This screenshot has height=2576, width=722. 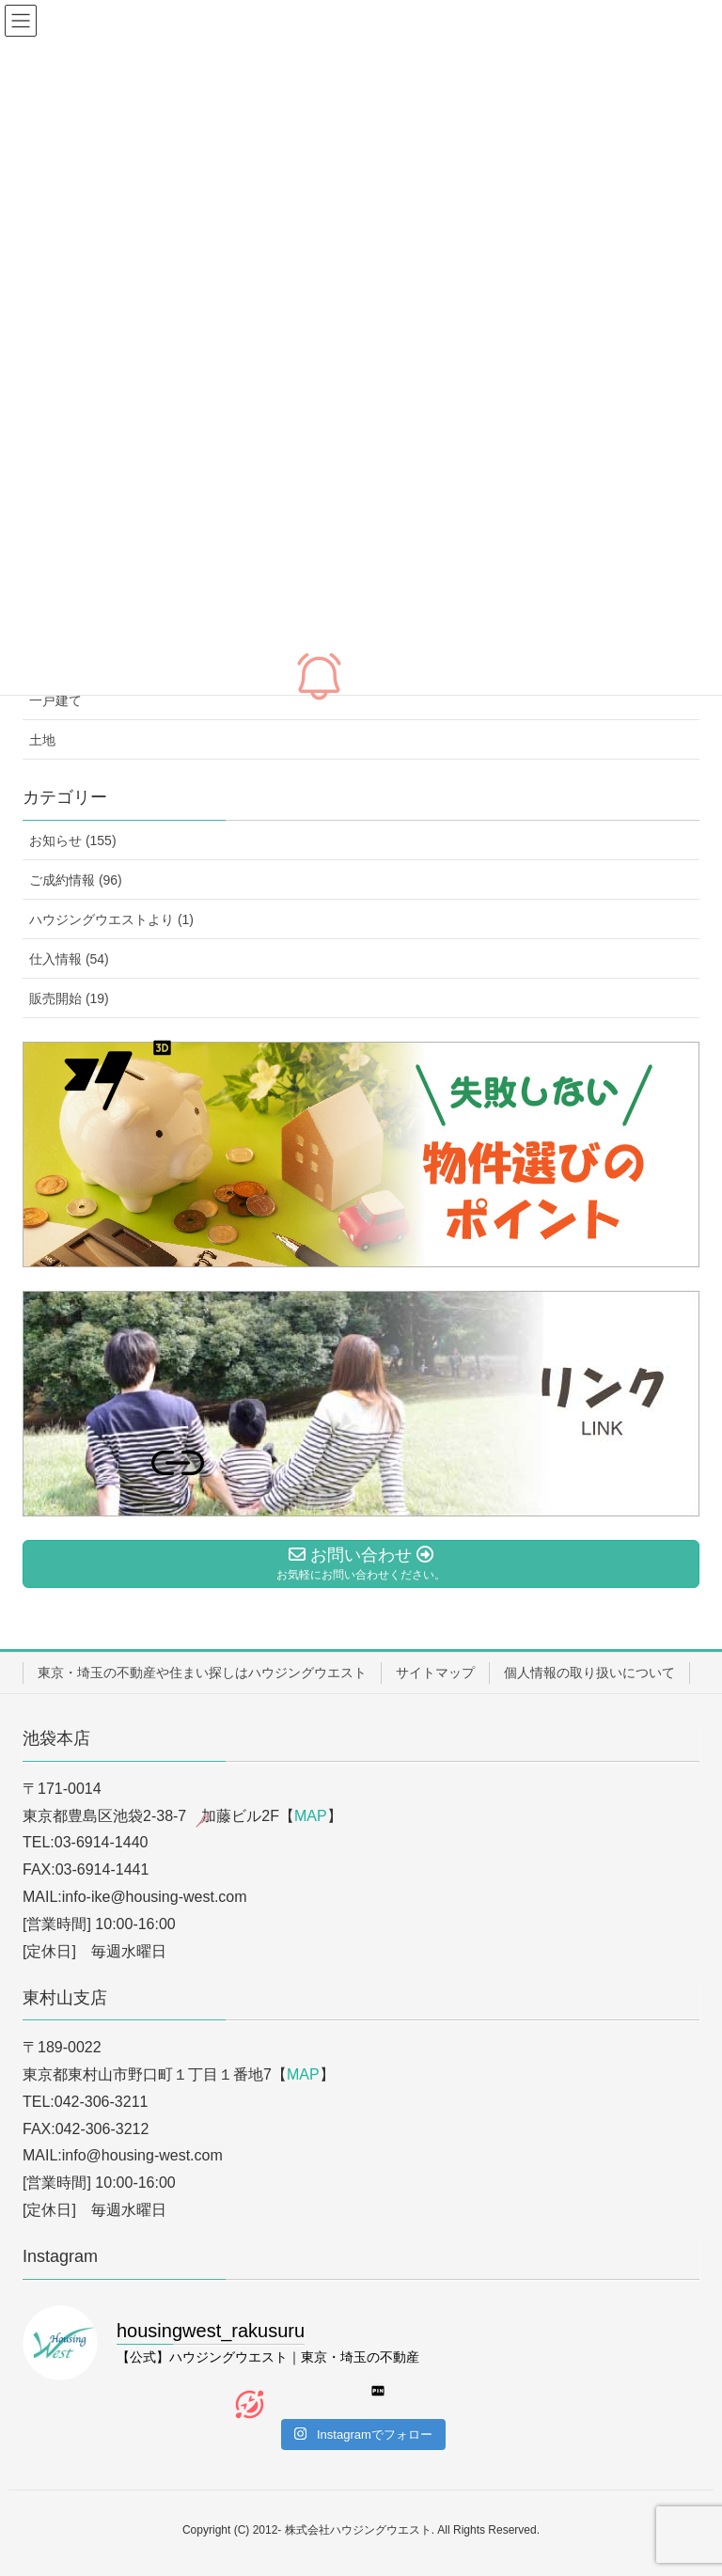 What do you see at coordinates (378, 2391) in the screenshot?
I see `indicates PIN authentication required` at bounding box center [378, 2391].